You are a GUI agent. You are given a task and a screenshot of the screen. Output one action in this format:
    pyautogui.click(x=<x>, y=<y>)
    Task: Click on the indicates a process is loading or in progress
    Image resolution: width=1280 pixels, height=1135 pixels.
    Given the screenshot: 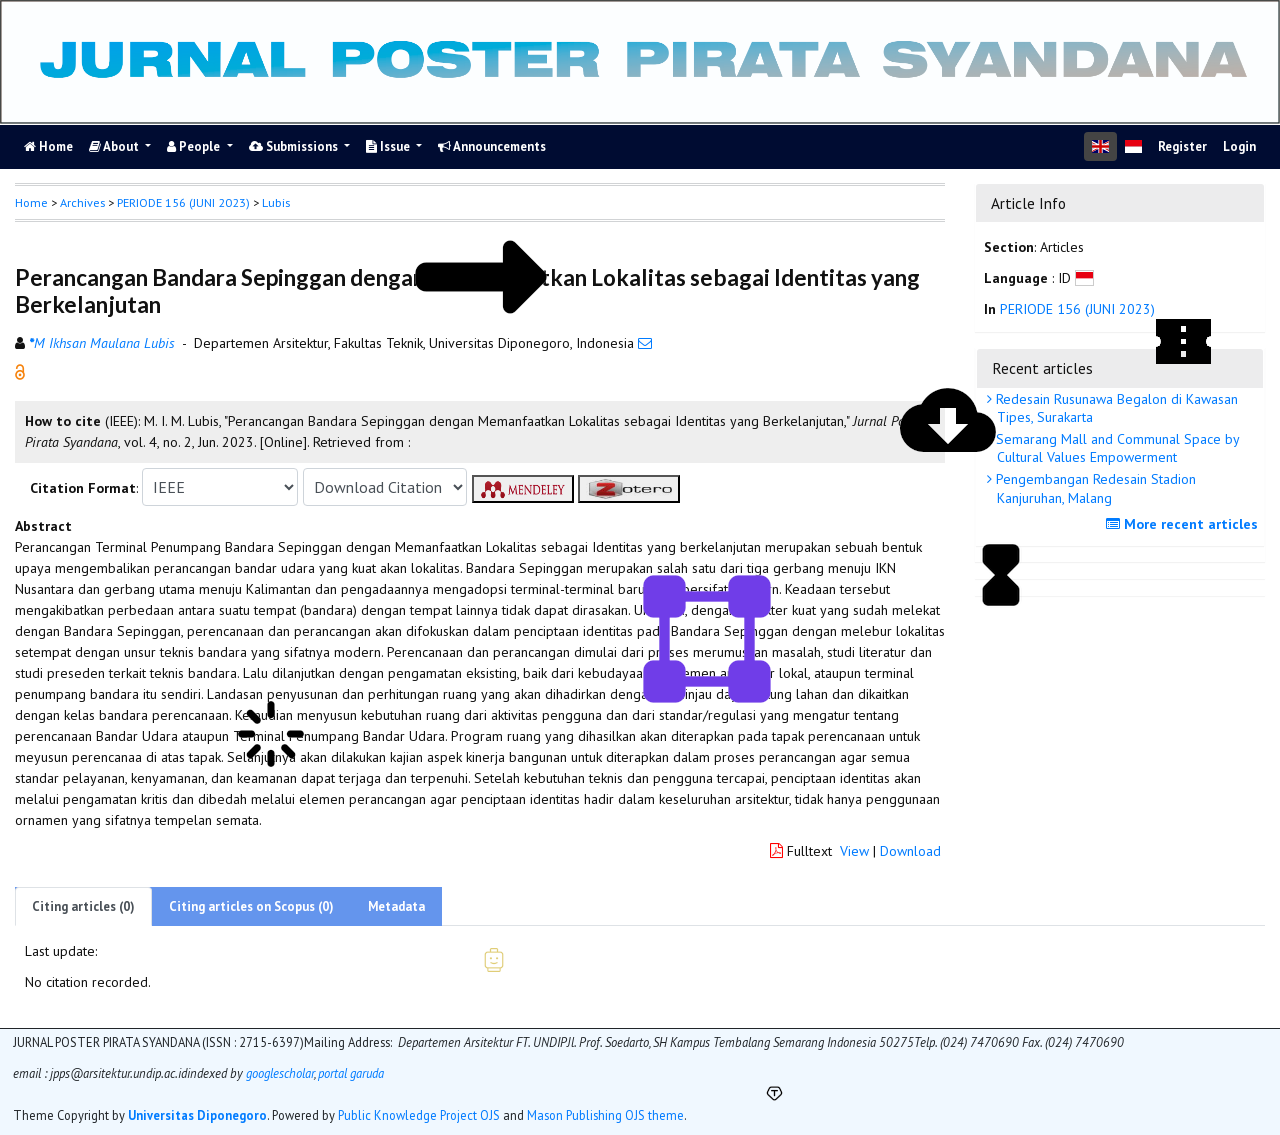 What is the action you would take?
    pyautogui.click(x=1001, y=575)
    